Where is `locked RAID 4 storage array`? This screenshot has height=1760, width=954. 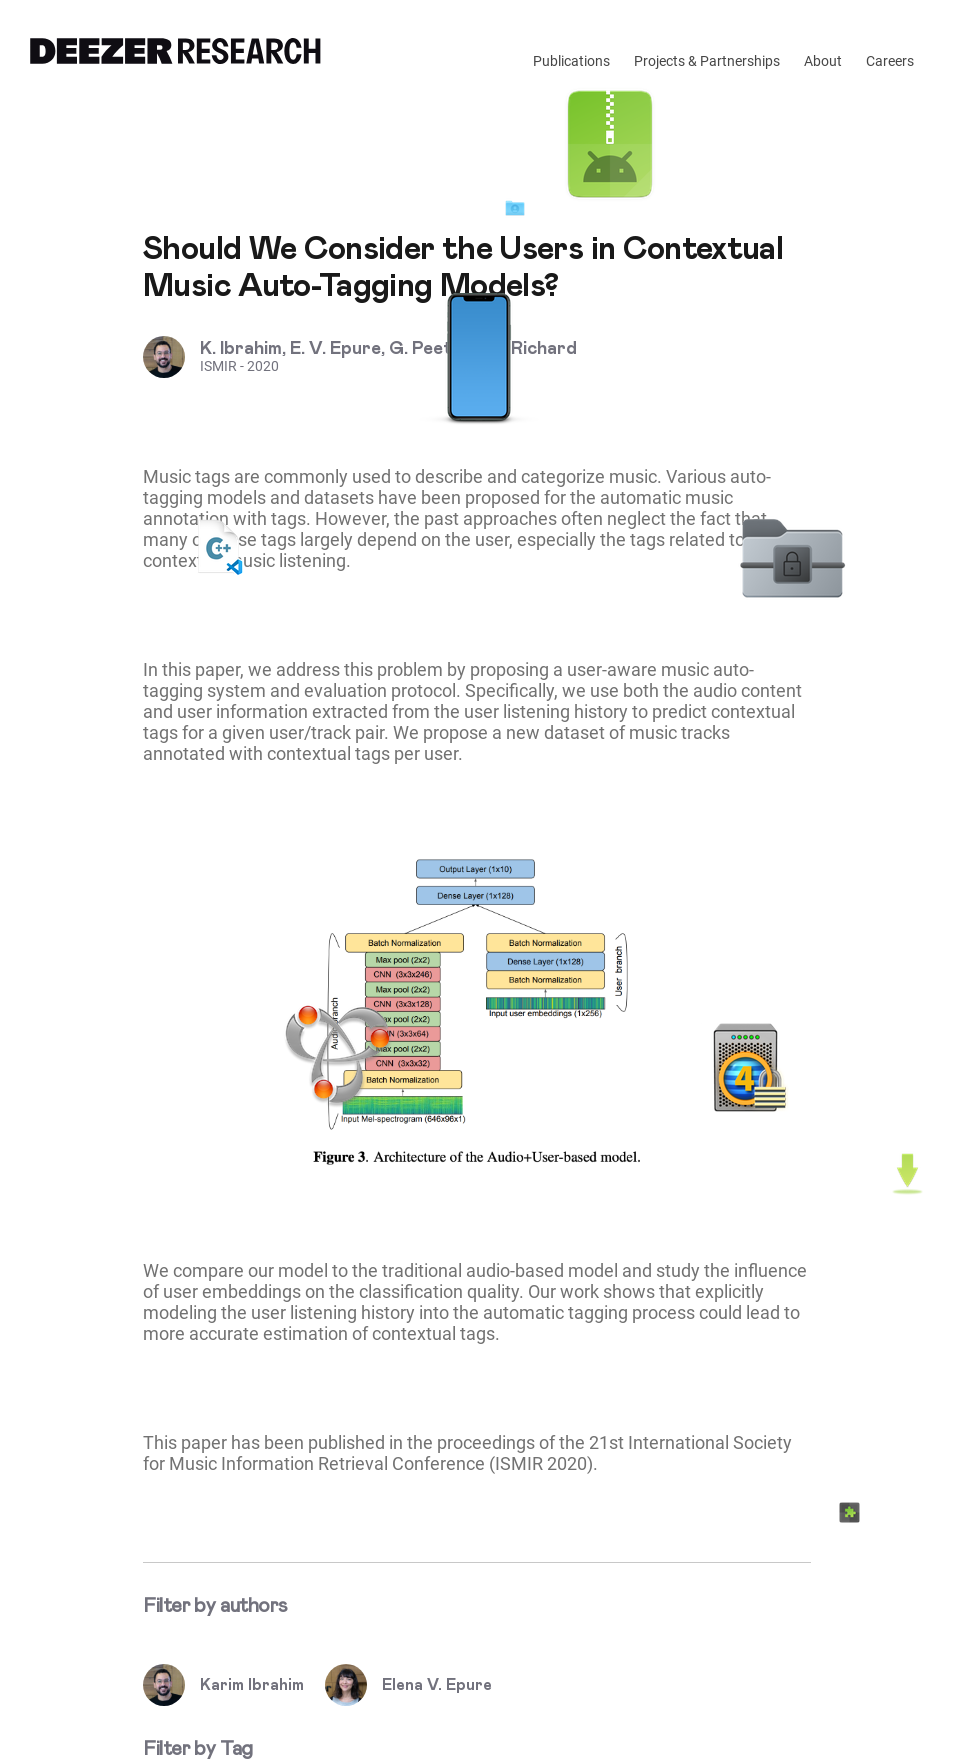
locked RAID 4 storage array is located at coordinates (745, 1067).